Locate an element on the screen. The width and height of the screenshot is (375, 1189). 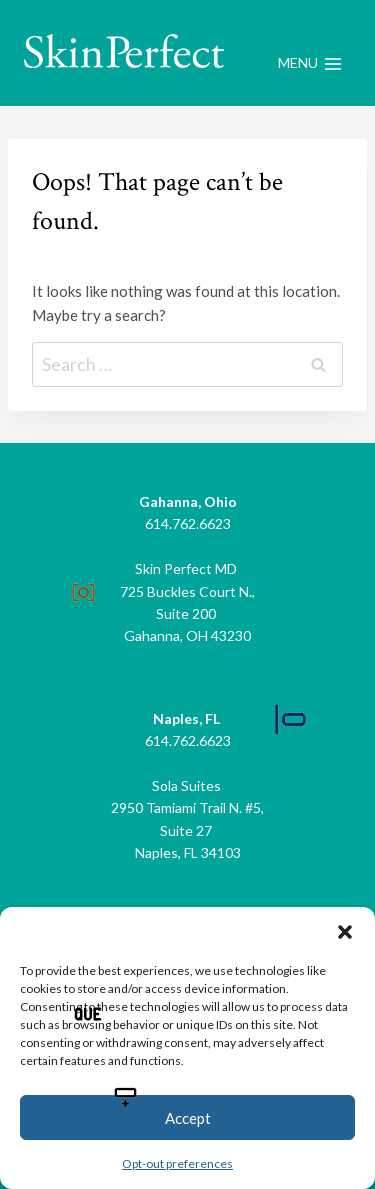
align selected elements to the left is located at coordinates (290, 719).